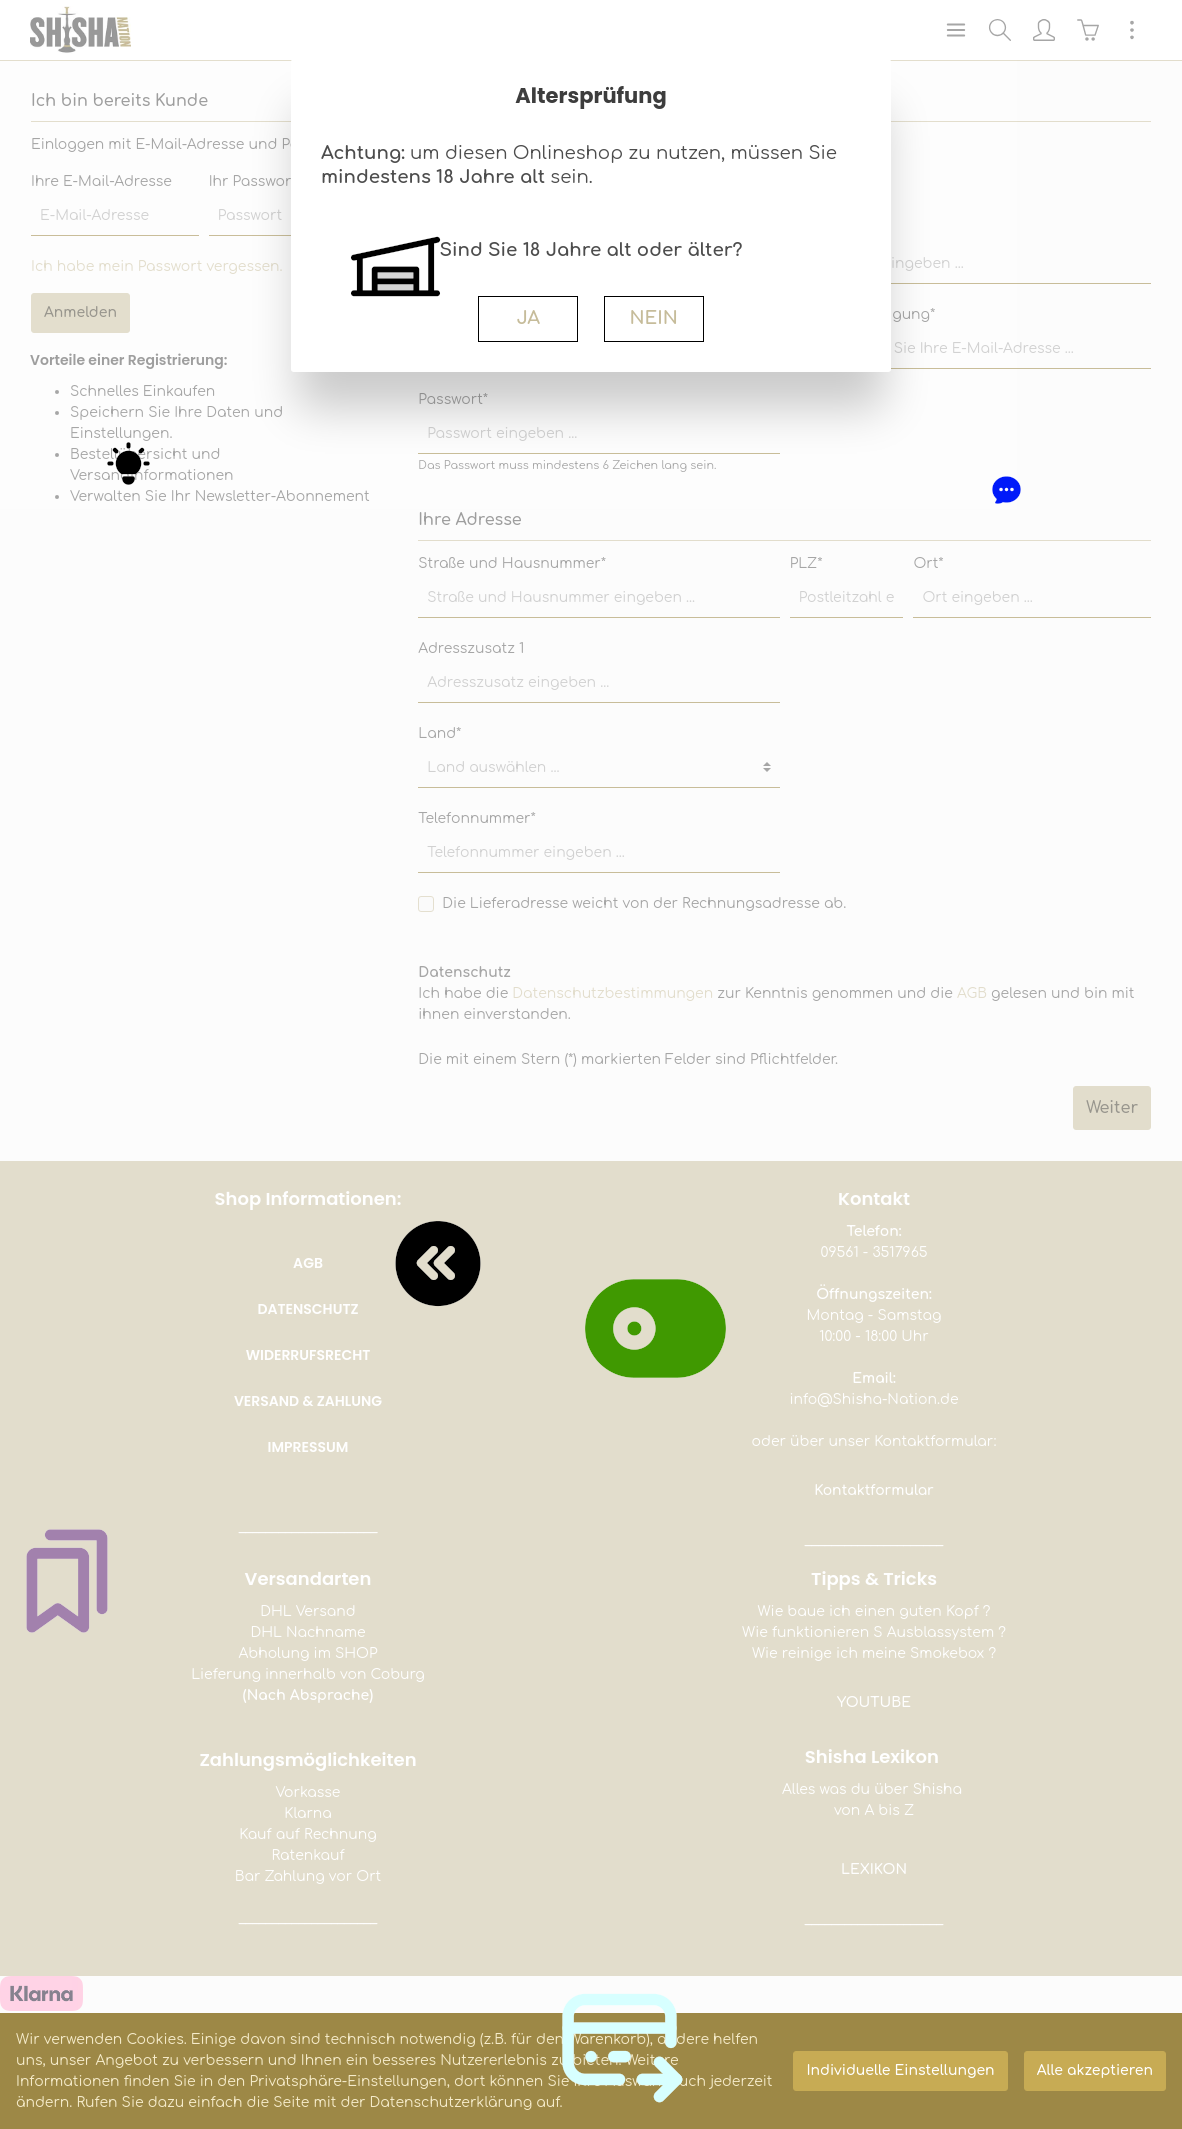  Describe the element at coordinates (438, 1263) in the screenshot. I see `go back to previous section` at that location.